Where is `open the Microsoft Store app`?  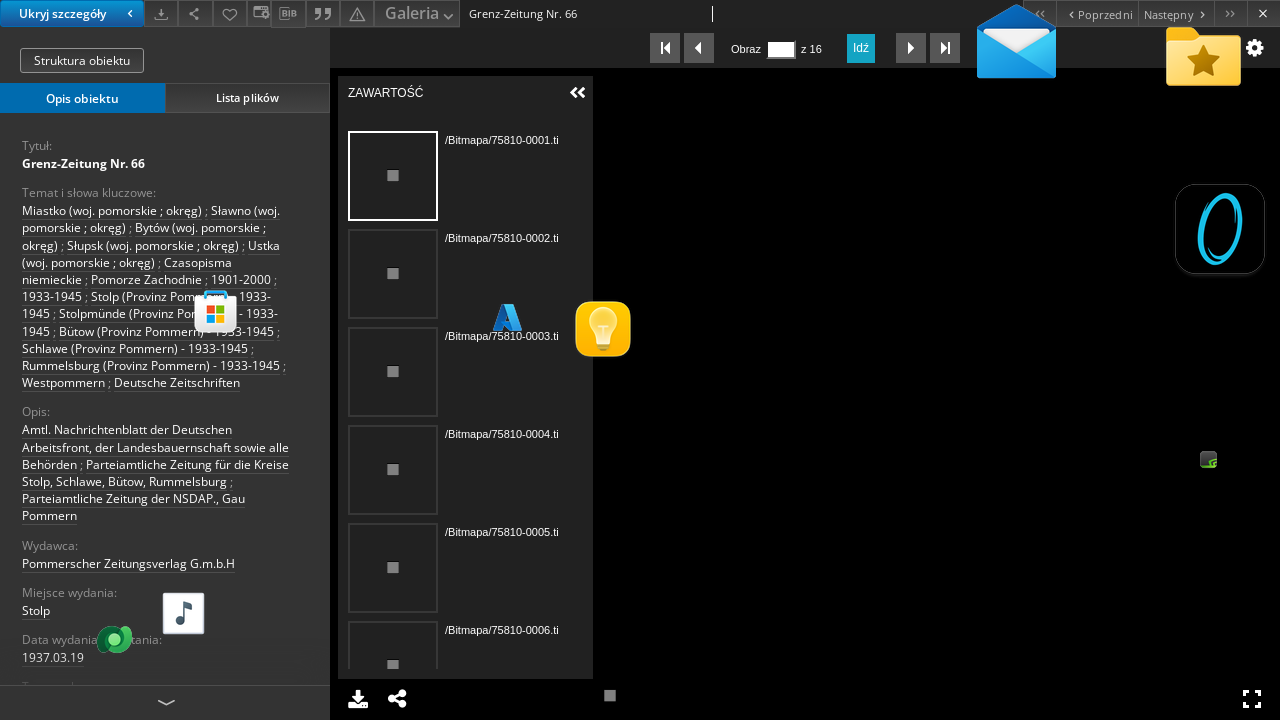 open the Microsoft Store app is located at coordinates (215, 311).